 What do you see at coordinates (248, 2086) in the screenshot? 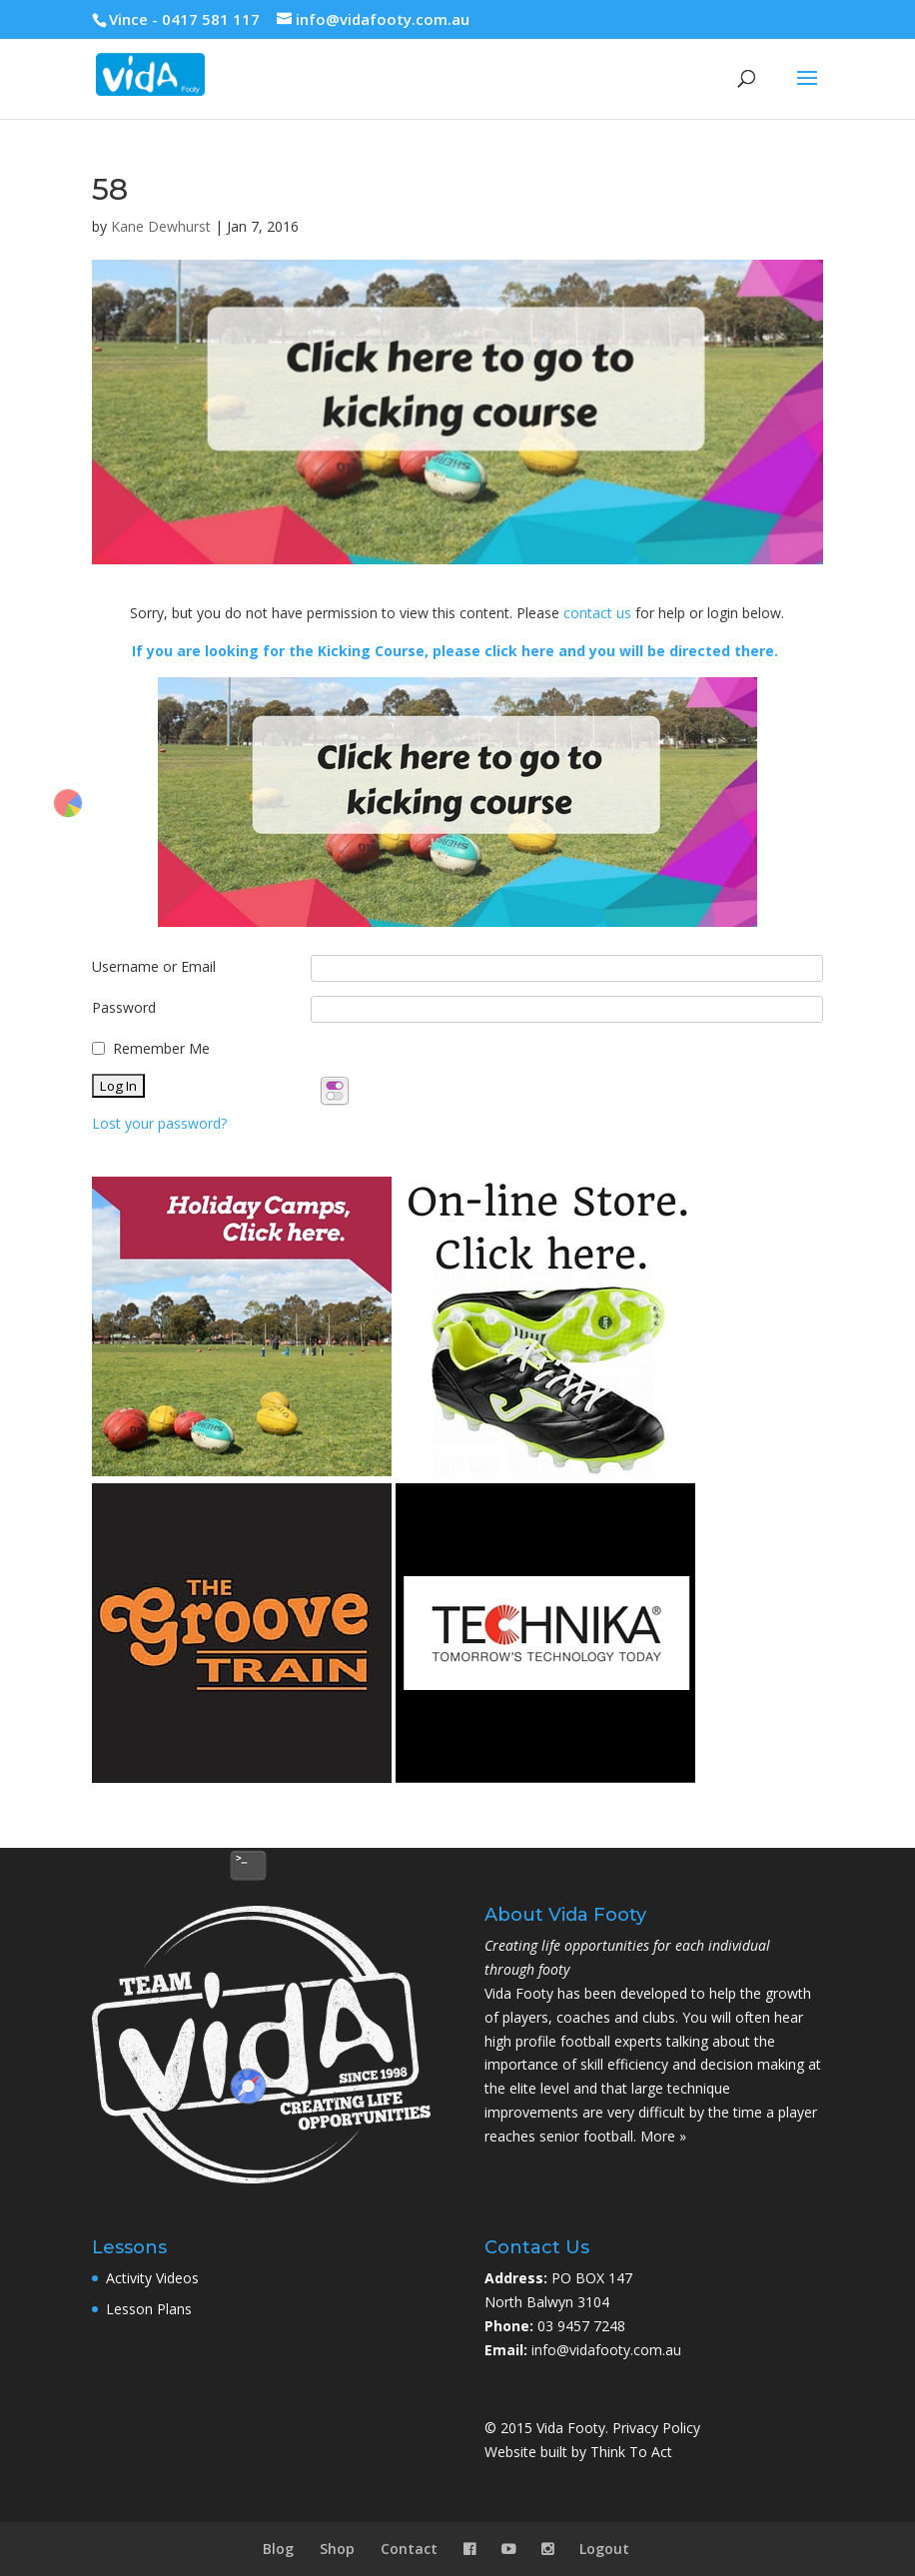
I see `open web browser` at bounding box center [248, 2086].